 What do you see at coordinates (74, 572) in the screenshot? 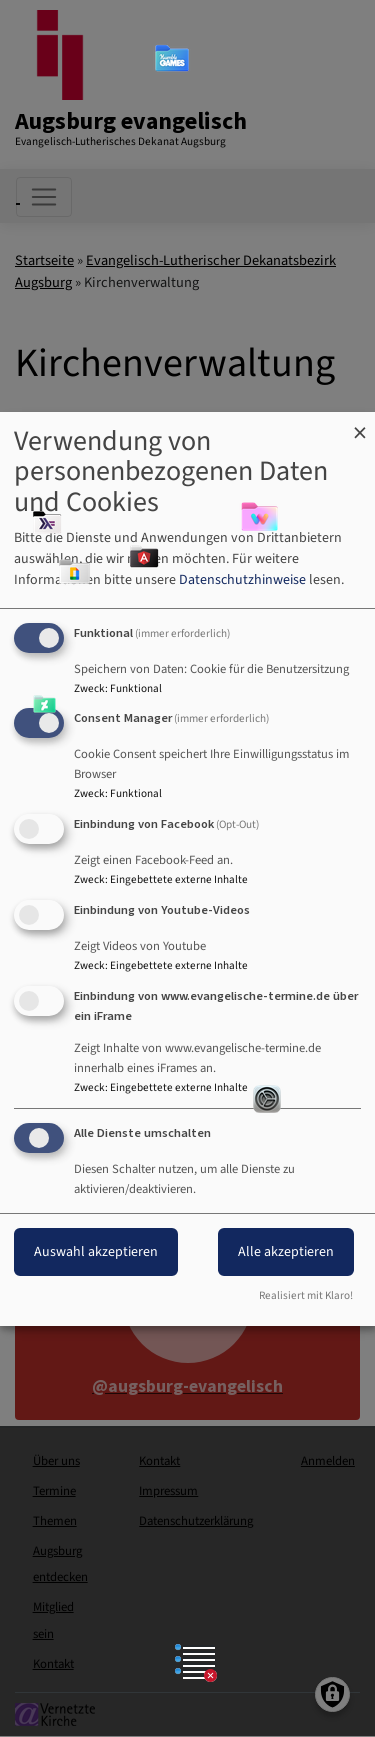
I see `open folder containing google docs files` at bounding box center [74, 572].